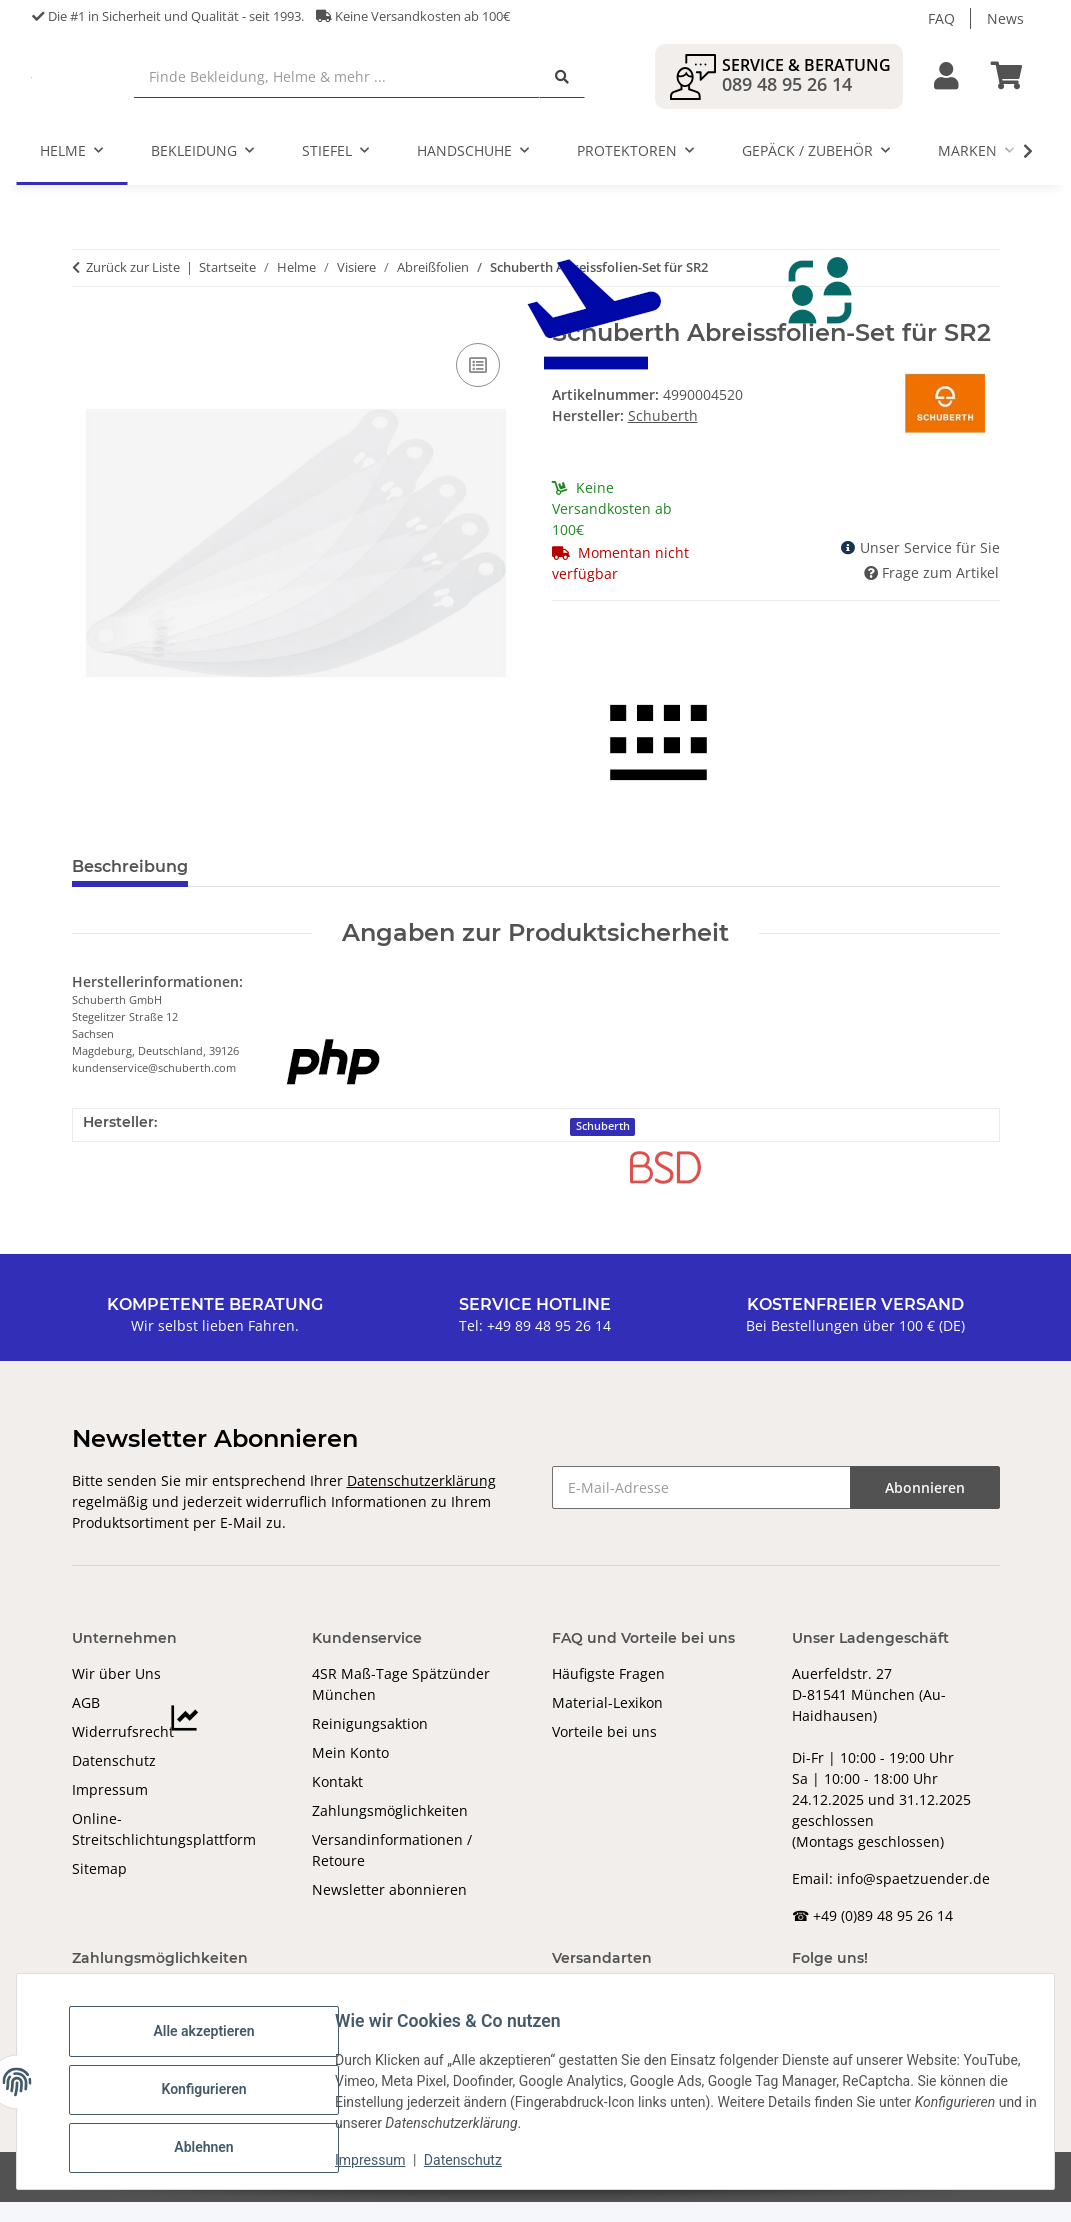 The image size is (1071, 2222). Describe the element at coordinates (333, 1065) in the screenshot. I see `indicates PHP programming language` at that location.